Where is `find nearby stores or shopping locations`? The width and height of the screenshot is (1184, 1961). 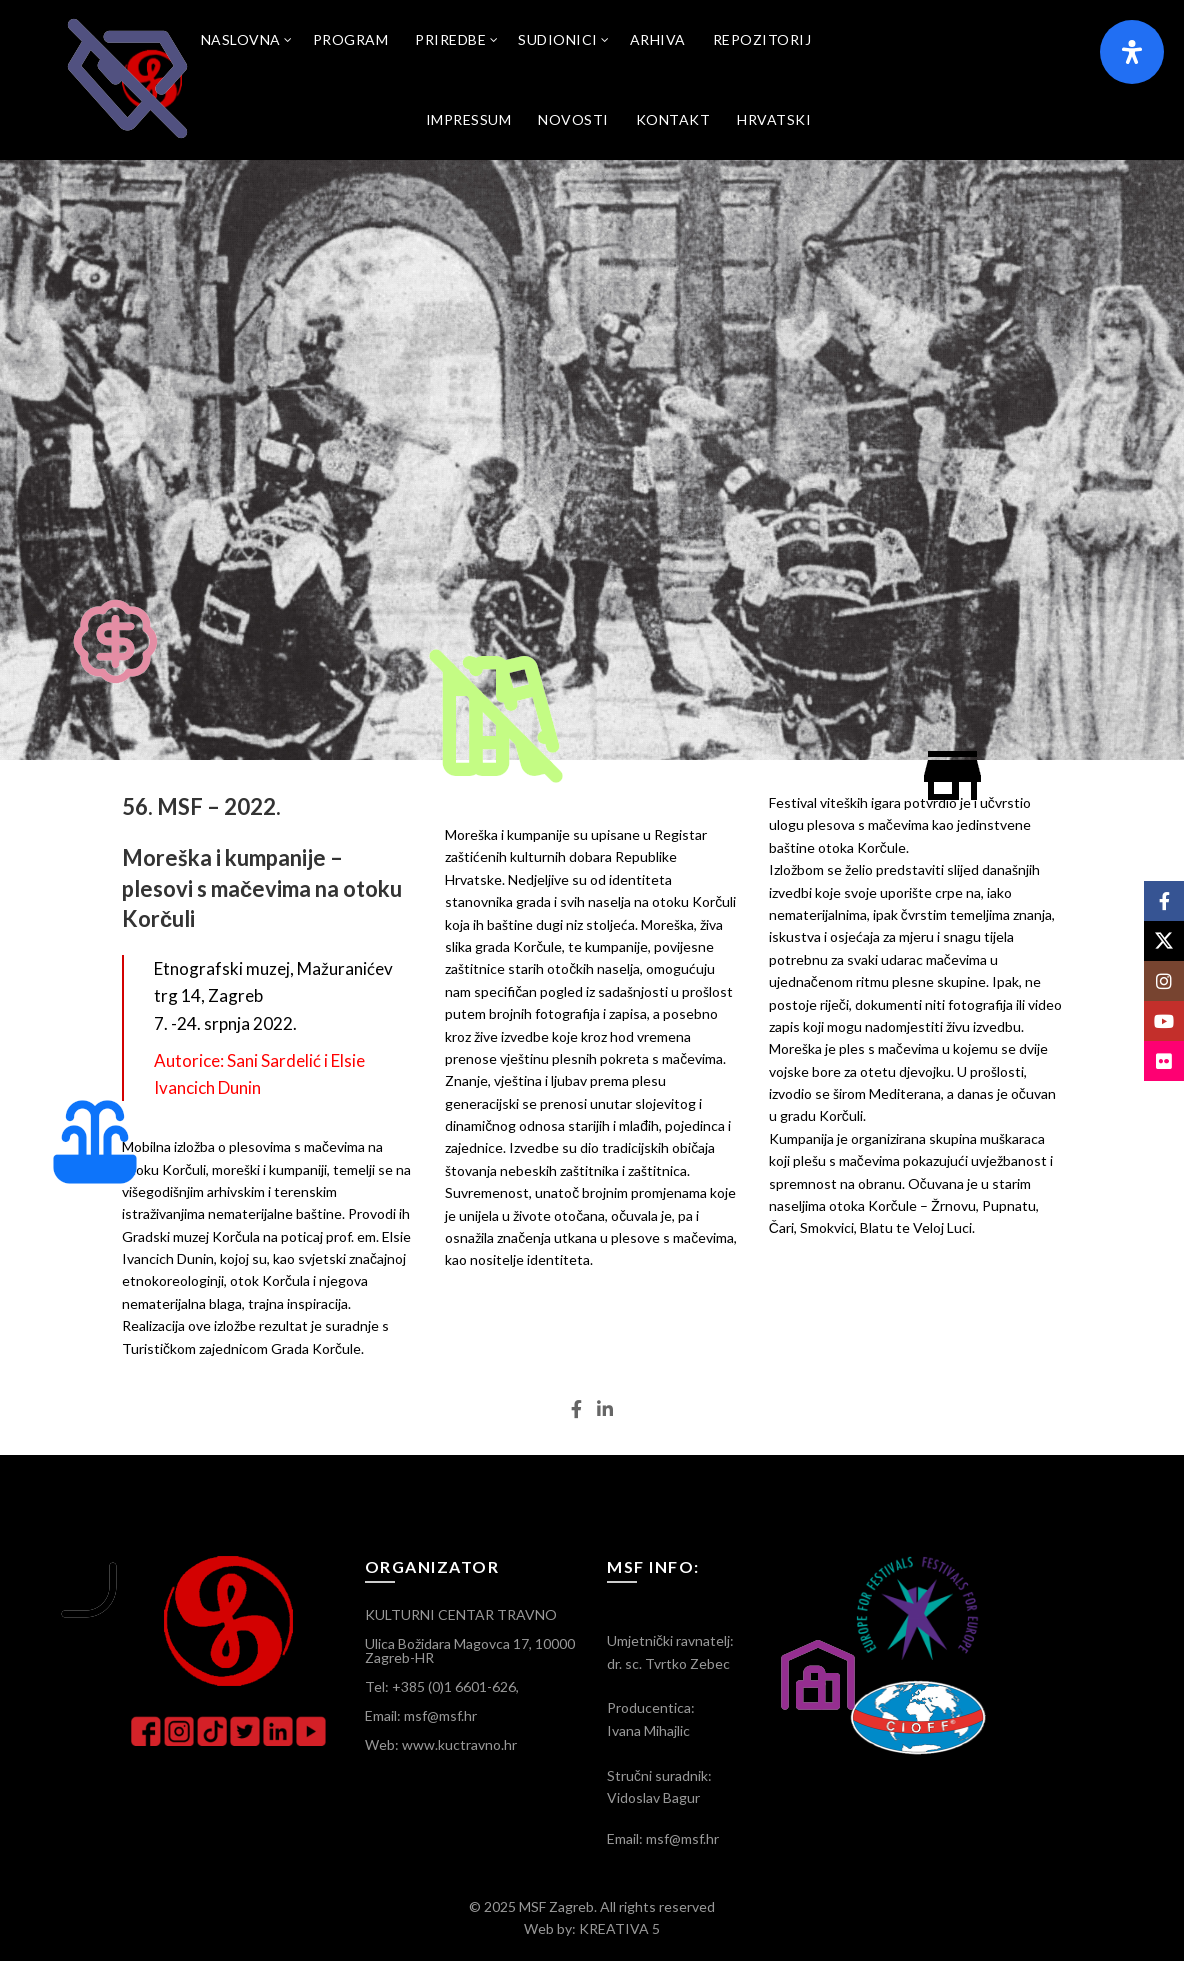
find nearby stores or shopping locations is located at coordinates (952, 775).